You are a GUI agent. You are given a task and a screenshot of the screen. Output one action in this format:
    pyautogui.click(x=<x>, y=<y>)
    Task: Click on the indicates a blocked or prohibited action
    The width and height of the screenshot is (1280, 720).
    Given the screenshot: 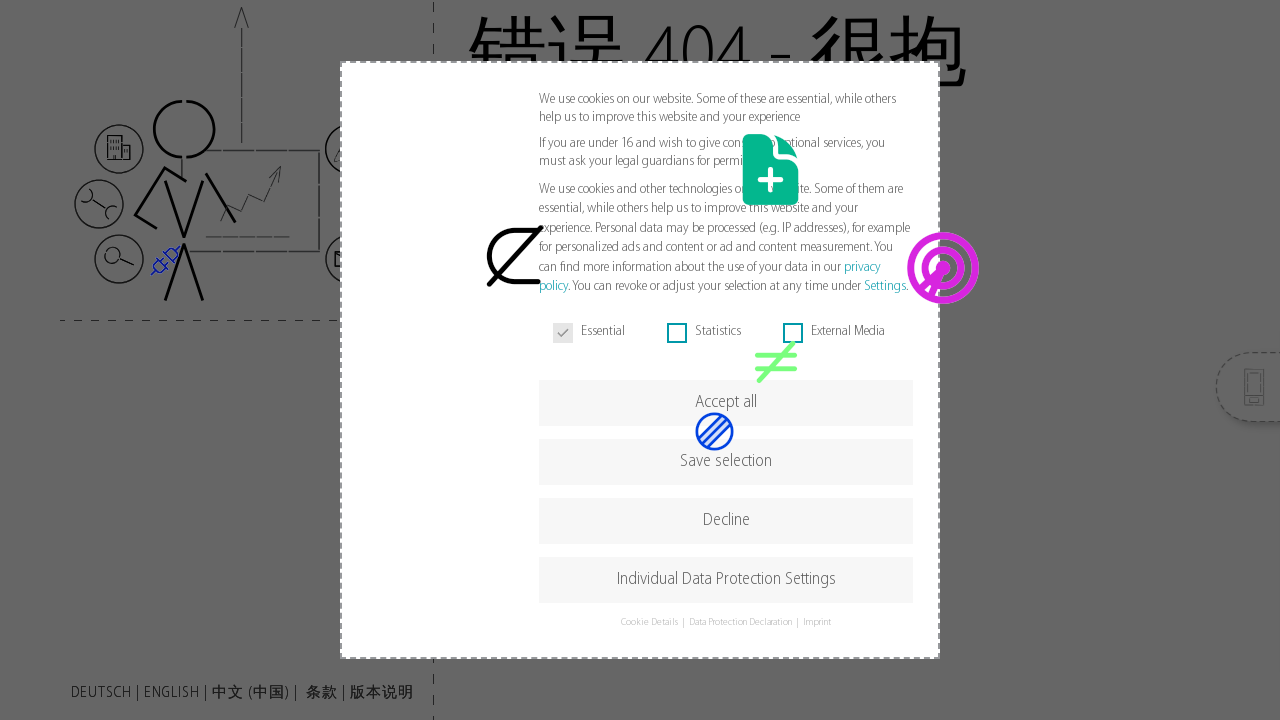 What is the action you would take?
    pyautogui.click(x=714, y=431)
    